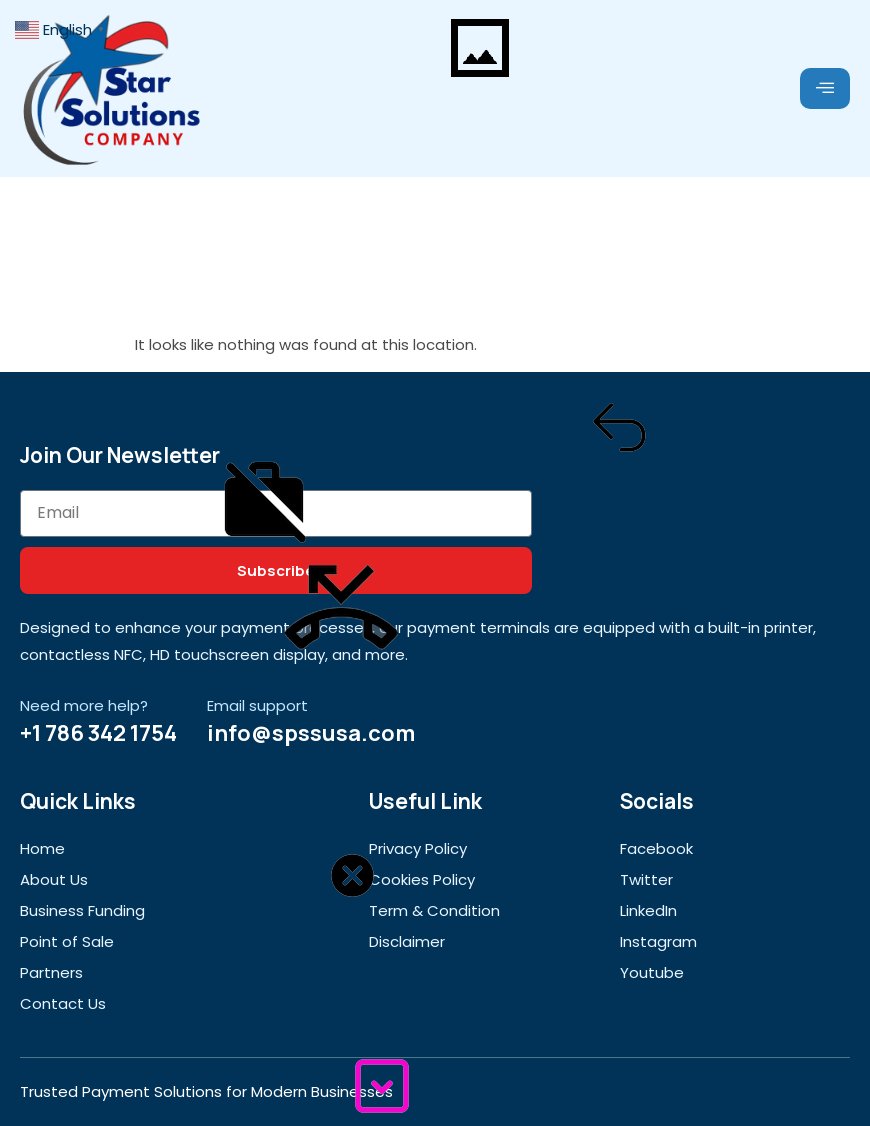 The image size is (870, 1126). What do you see at coordinates (480, 48) in the screenshot?
I see `view original image without cropping` at bounding box center [480, 48].